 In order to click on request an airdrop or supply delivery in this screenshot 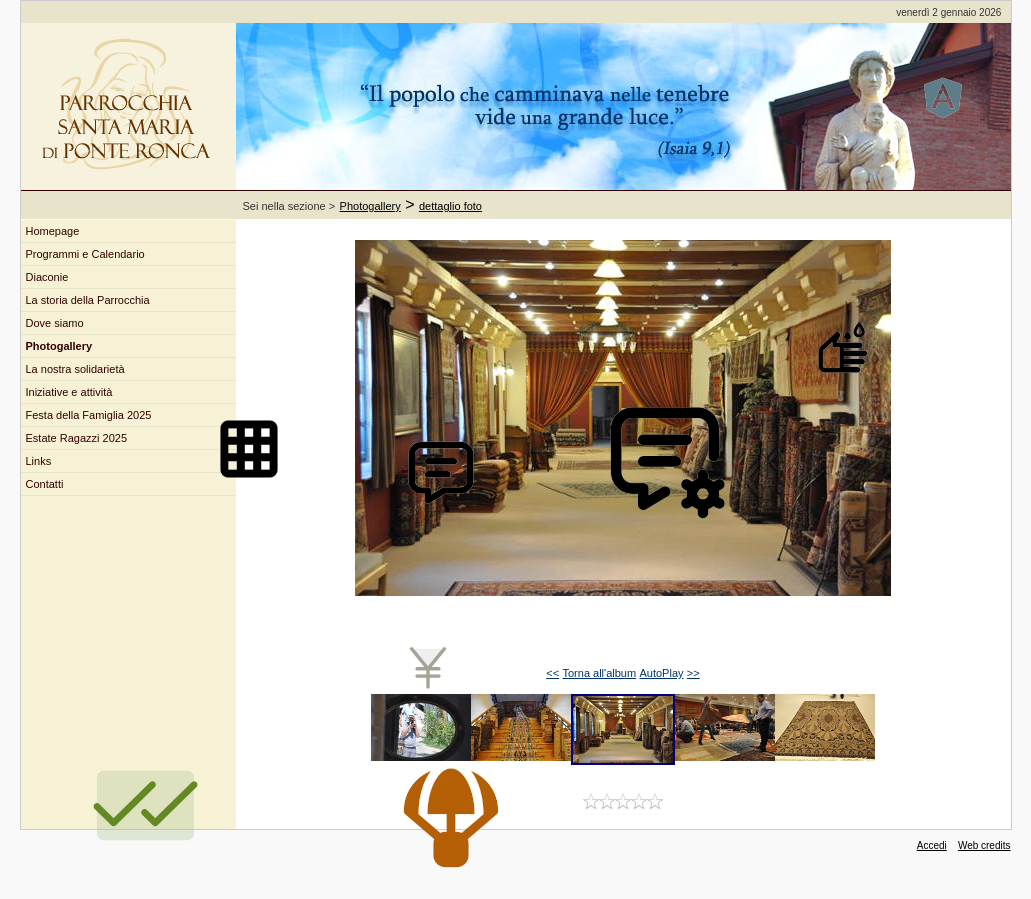, I will do `click(451, 820)`.